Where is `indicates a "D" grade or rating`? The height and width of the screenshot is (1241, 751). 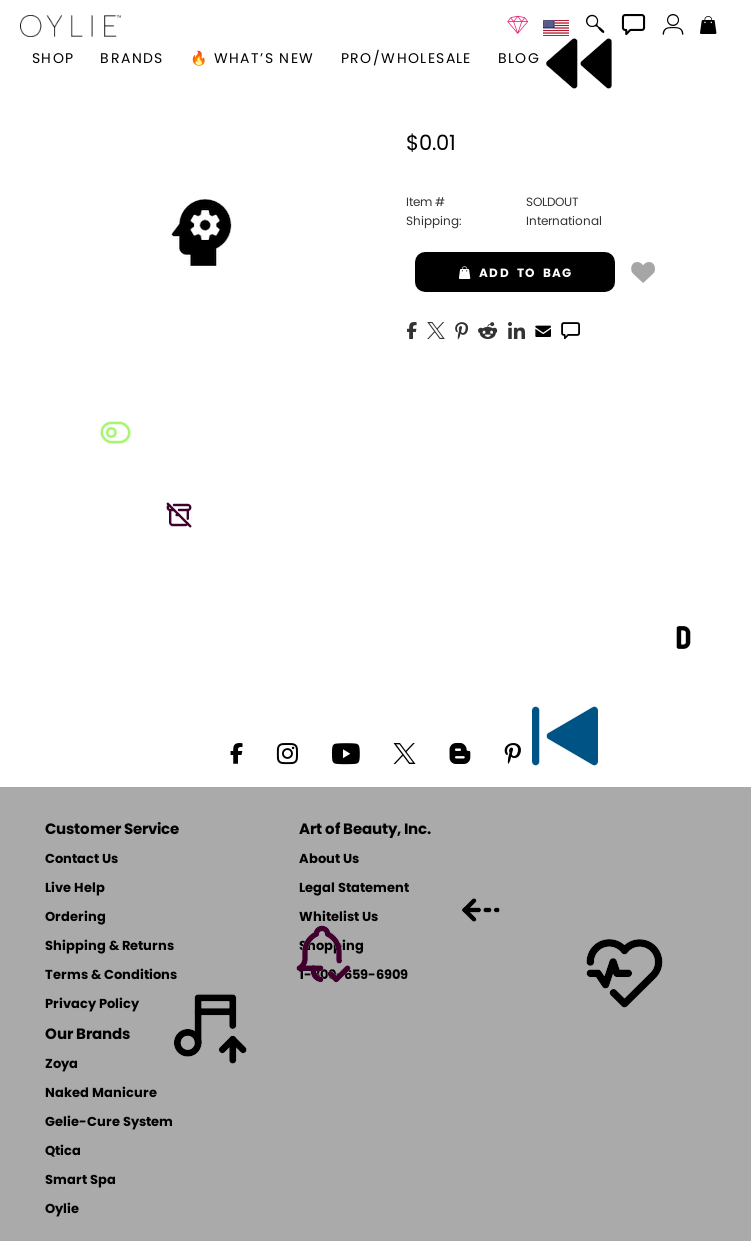 indicates a "D" grade or rating is located at coordinates (683, 637).